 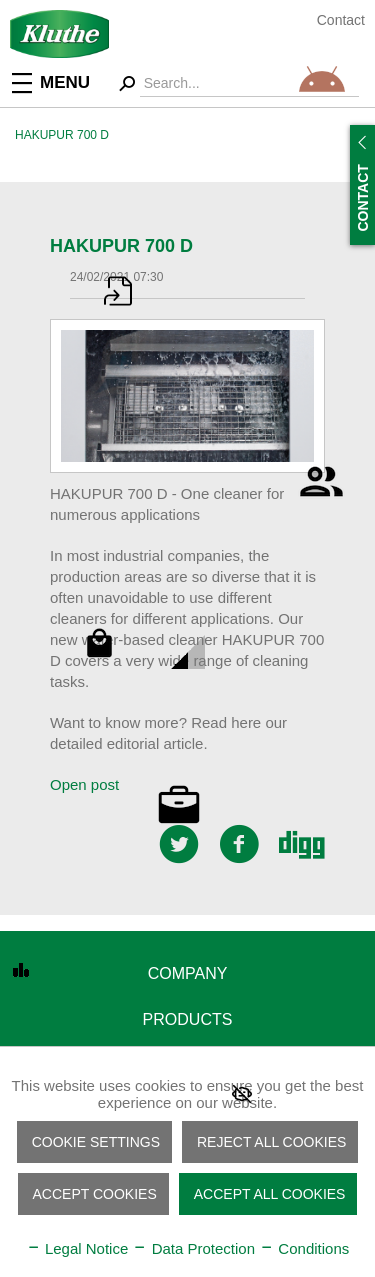 What do you see at coordinates (179, 806) in the screenshot?
I see `access work or business-related content` at bounding box center [179, 806].